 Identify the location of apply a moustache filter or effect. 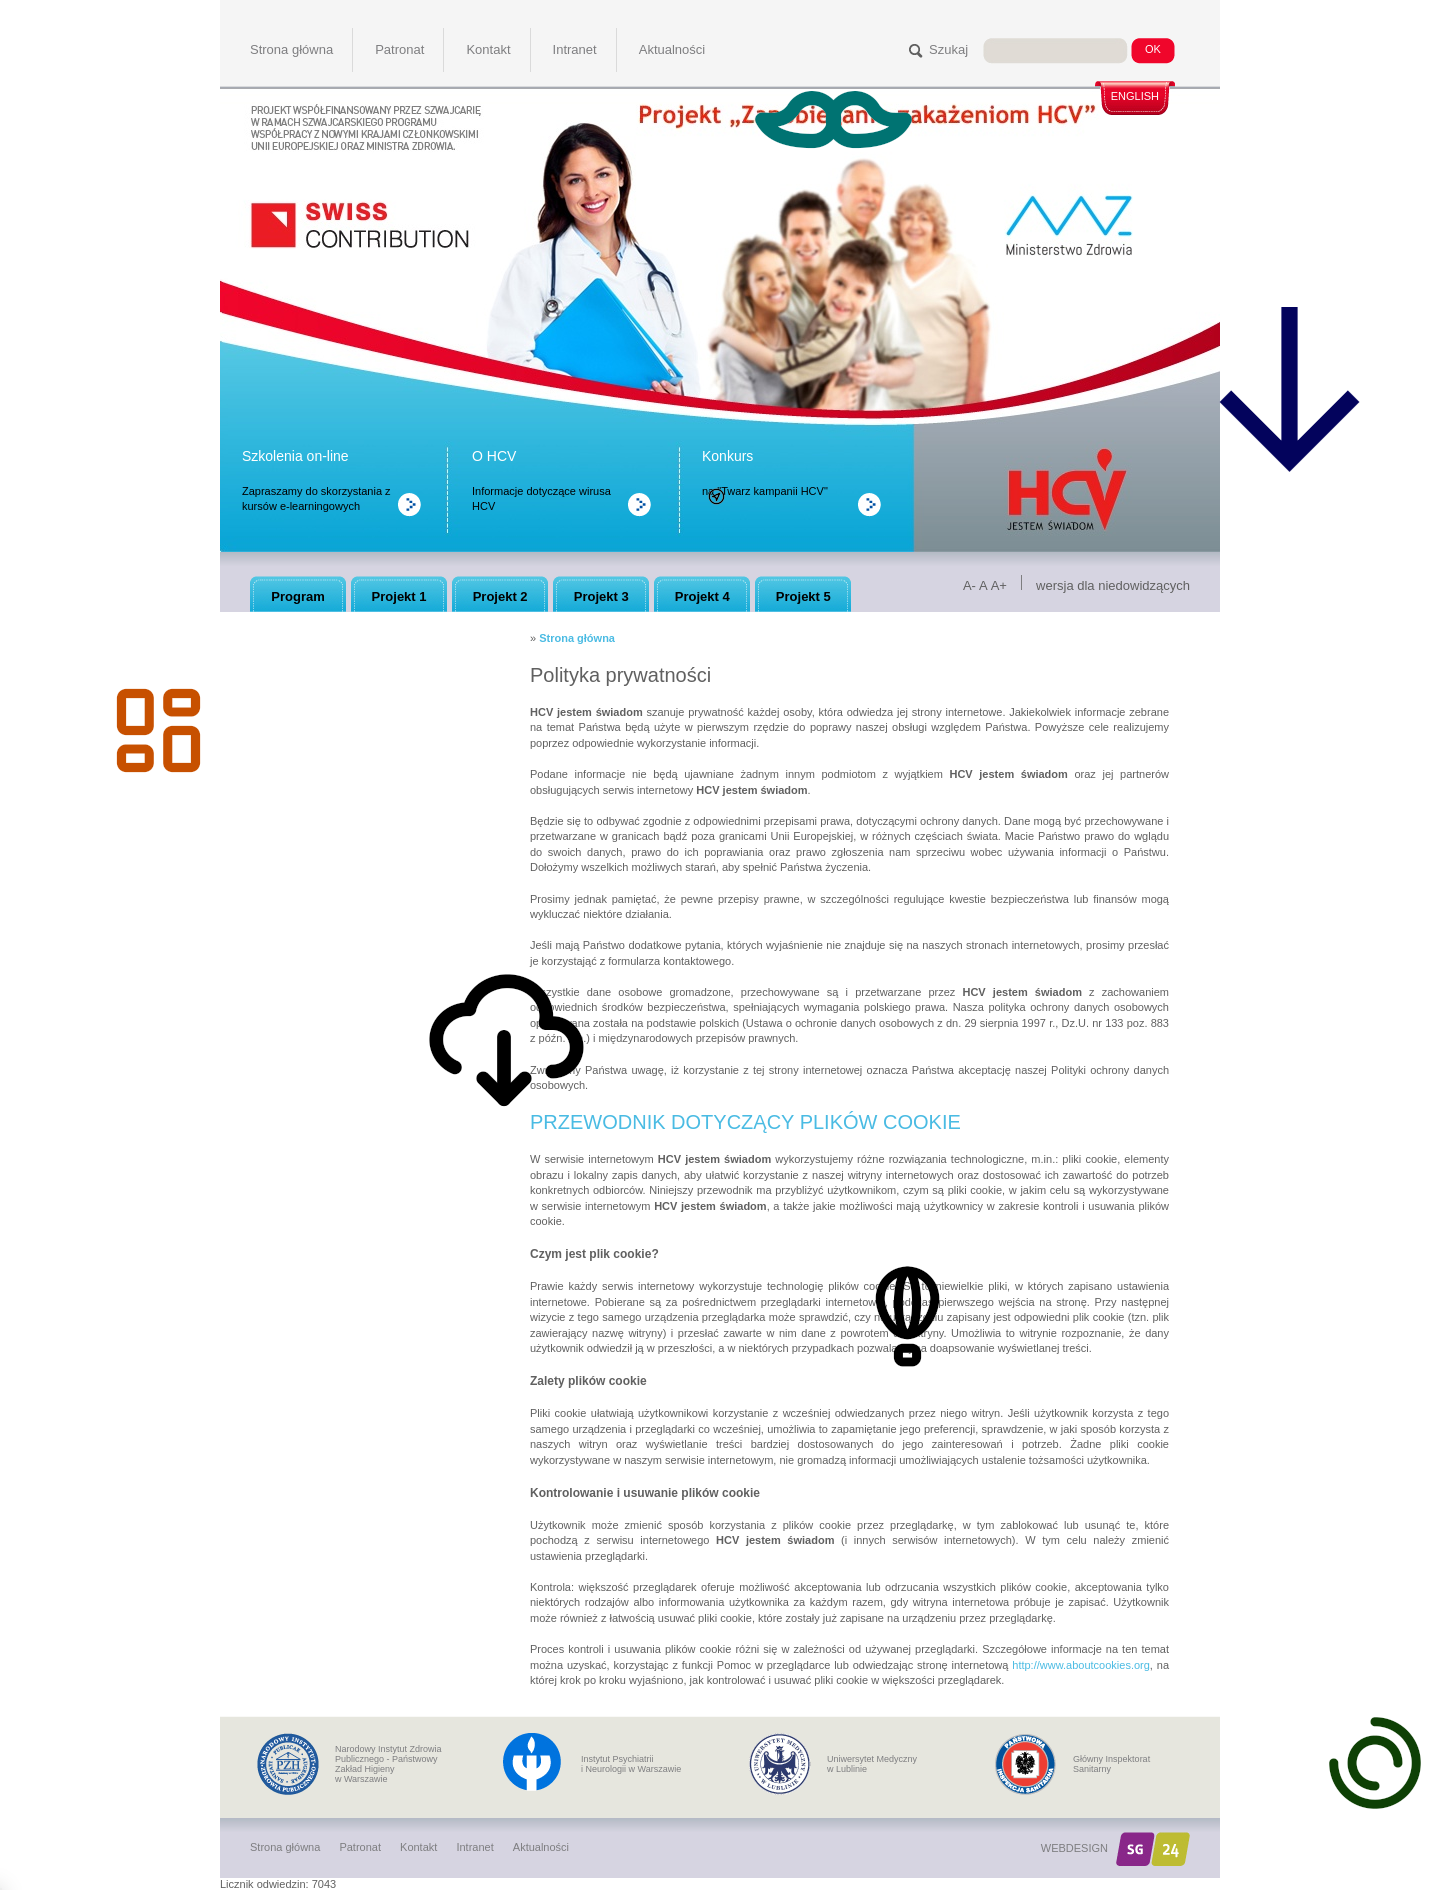
(833, 119).